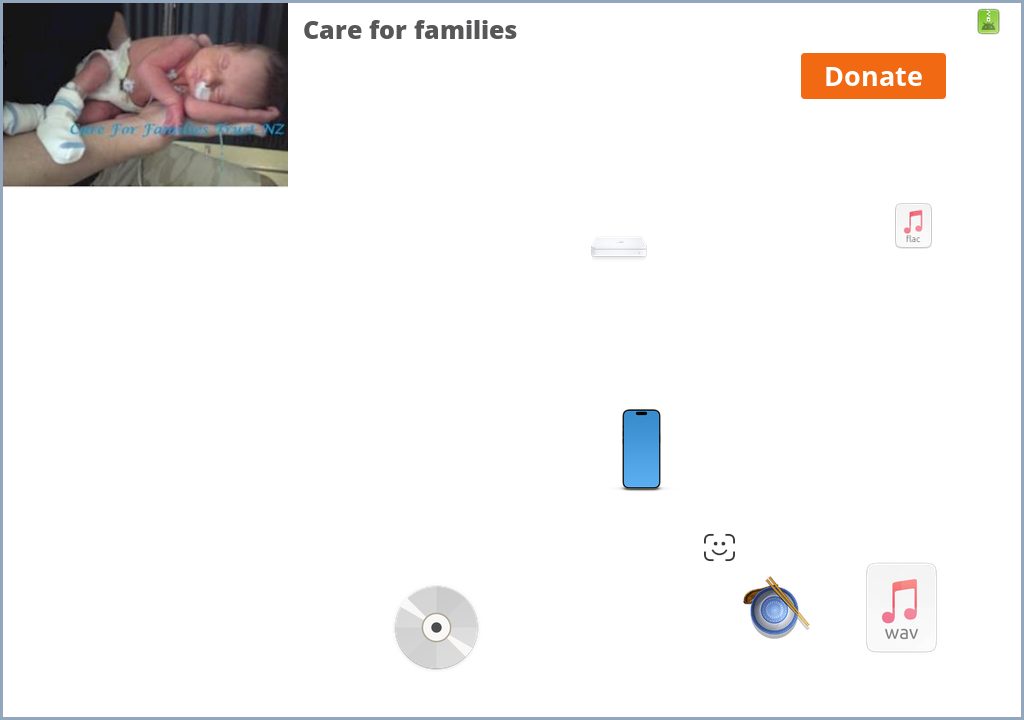 This screenshot has height=720, width=1024. What do you see at coordinates (776, 606) in the screenshot?
I see `sync services application icon` at bounding box center [776, 606].